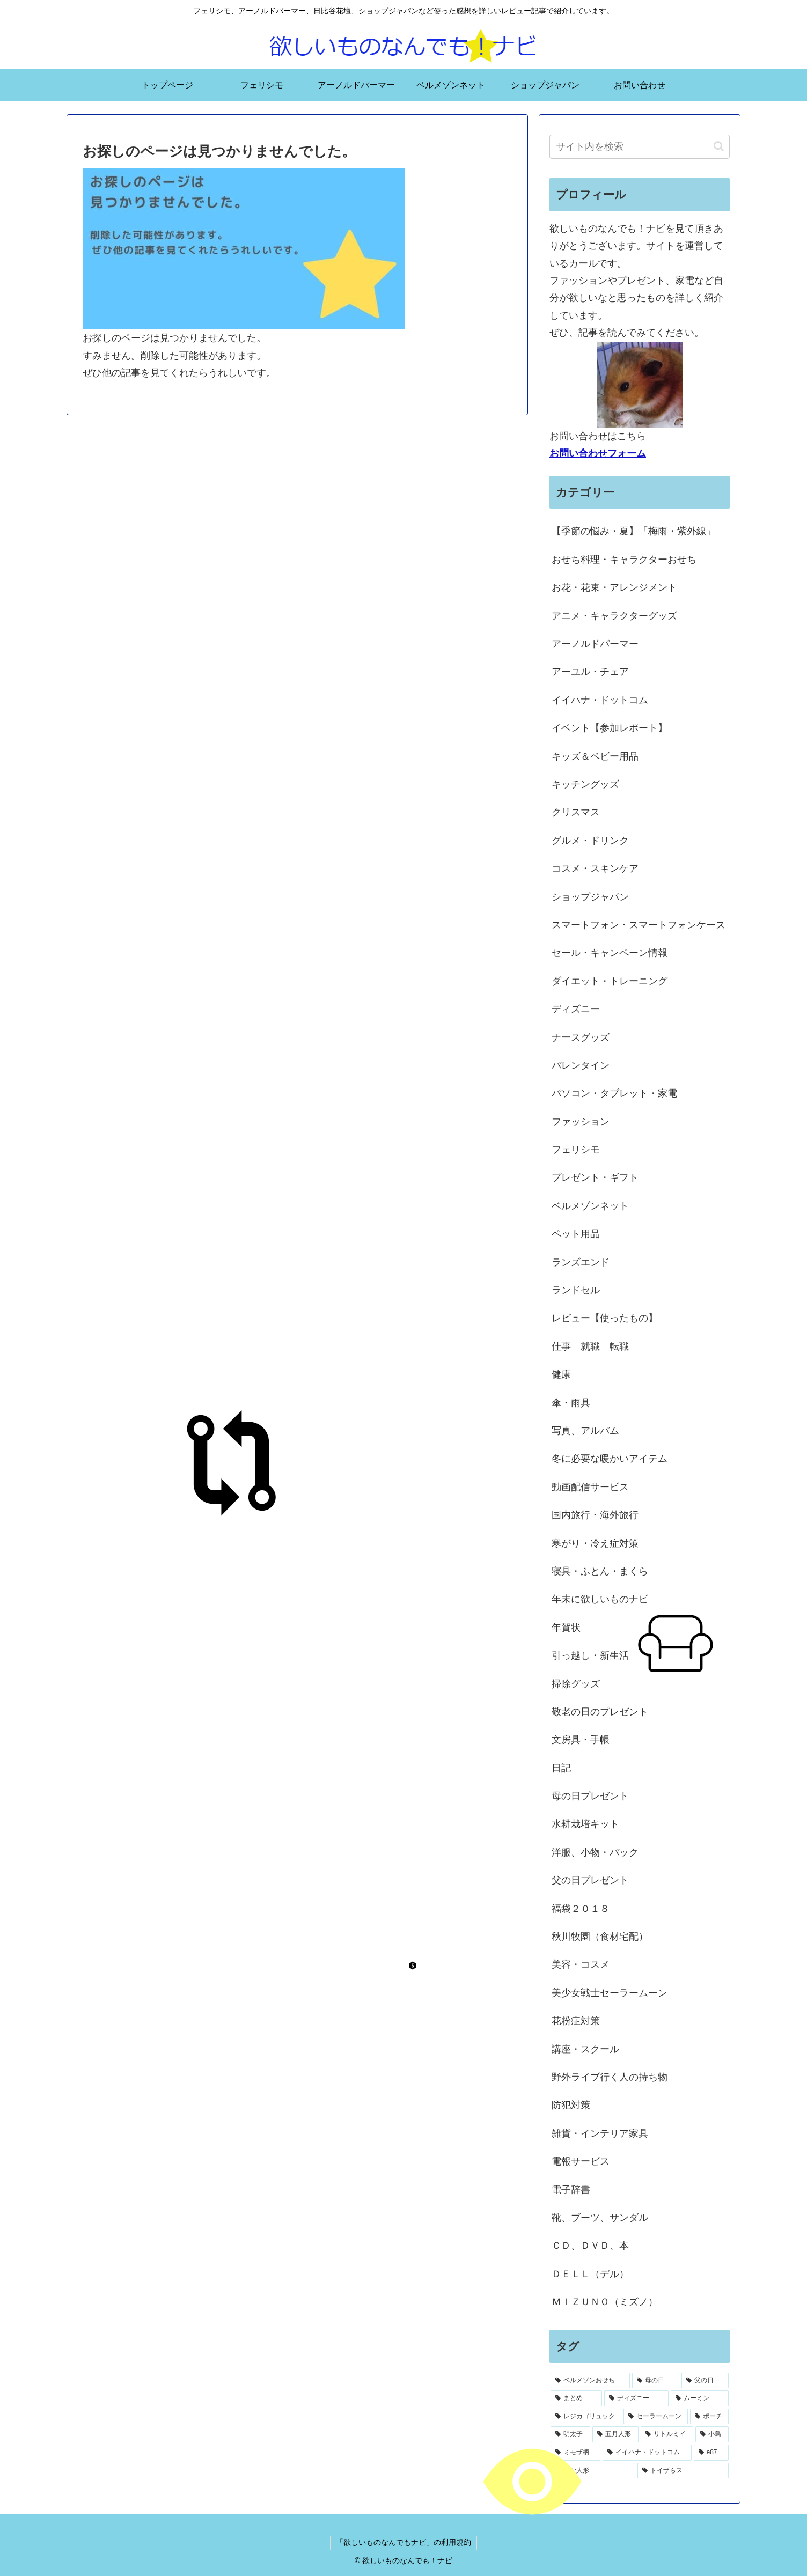 The height and width of the screenshot is (2576, 807). What do you see at coordinates (532, 2482) in the screenshot?
I see `view or preview content` at bounding box center [532, 2482].